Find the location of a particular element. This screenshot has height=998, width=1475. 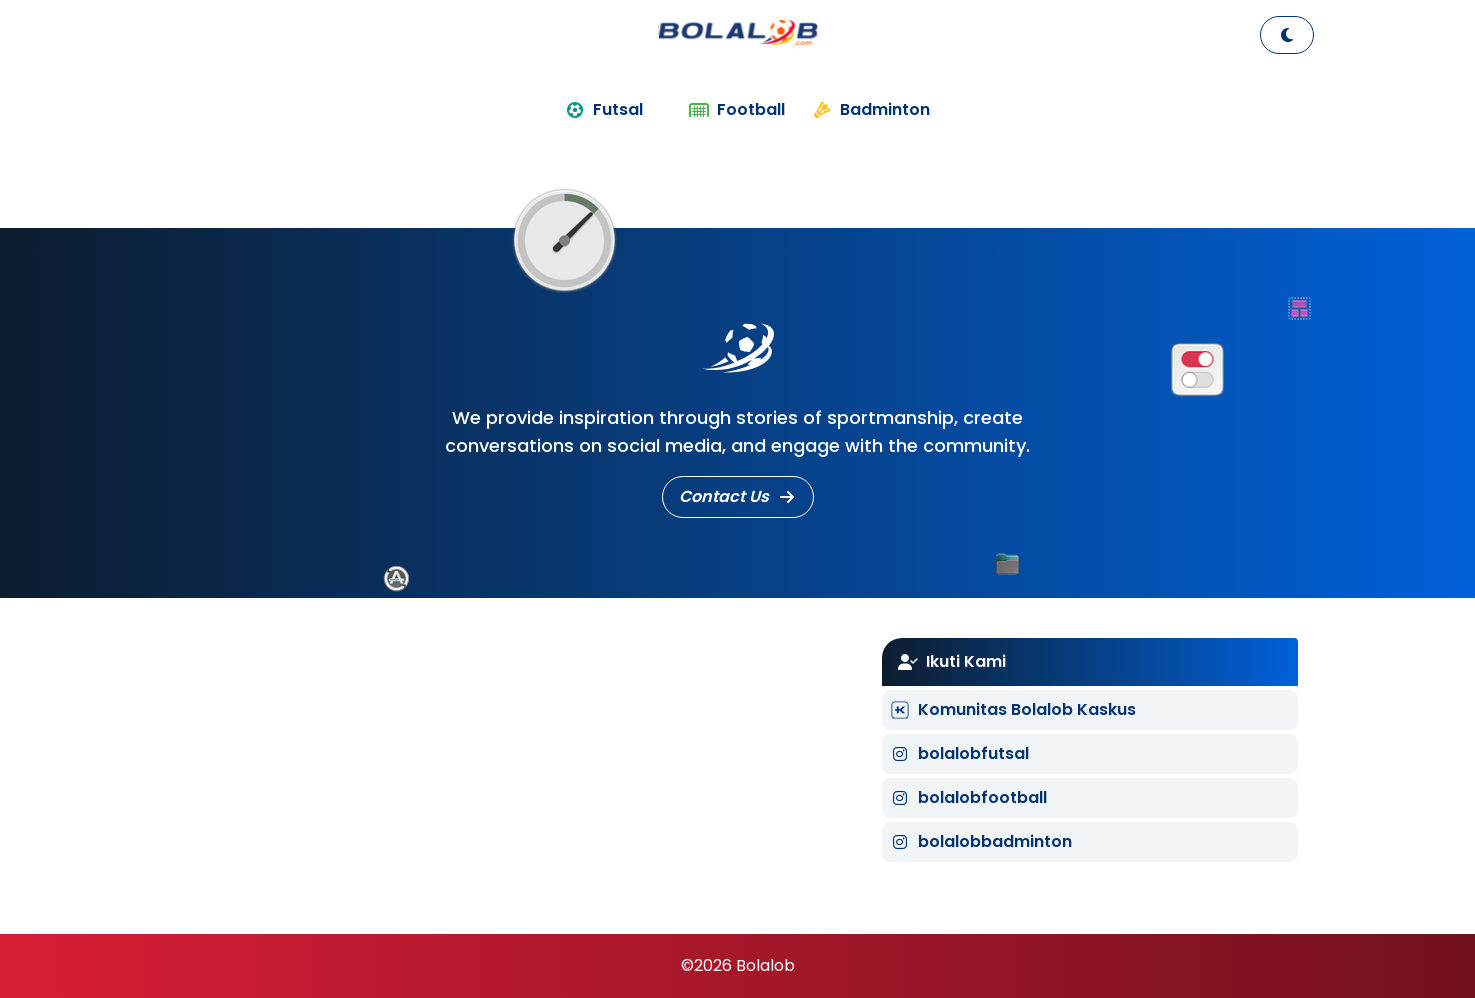

open the software updater application is located at coordinates (396, 578).